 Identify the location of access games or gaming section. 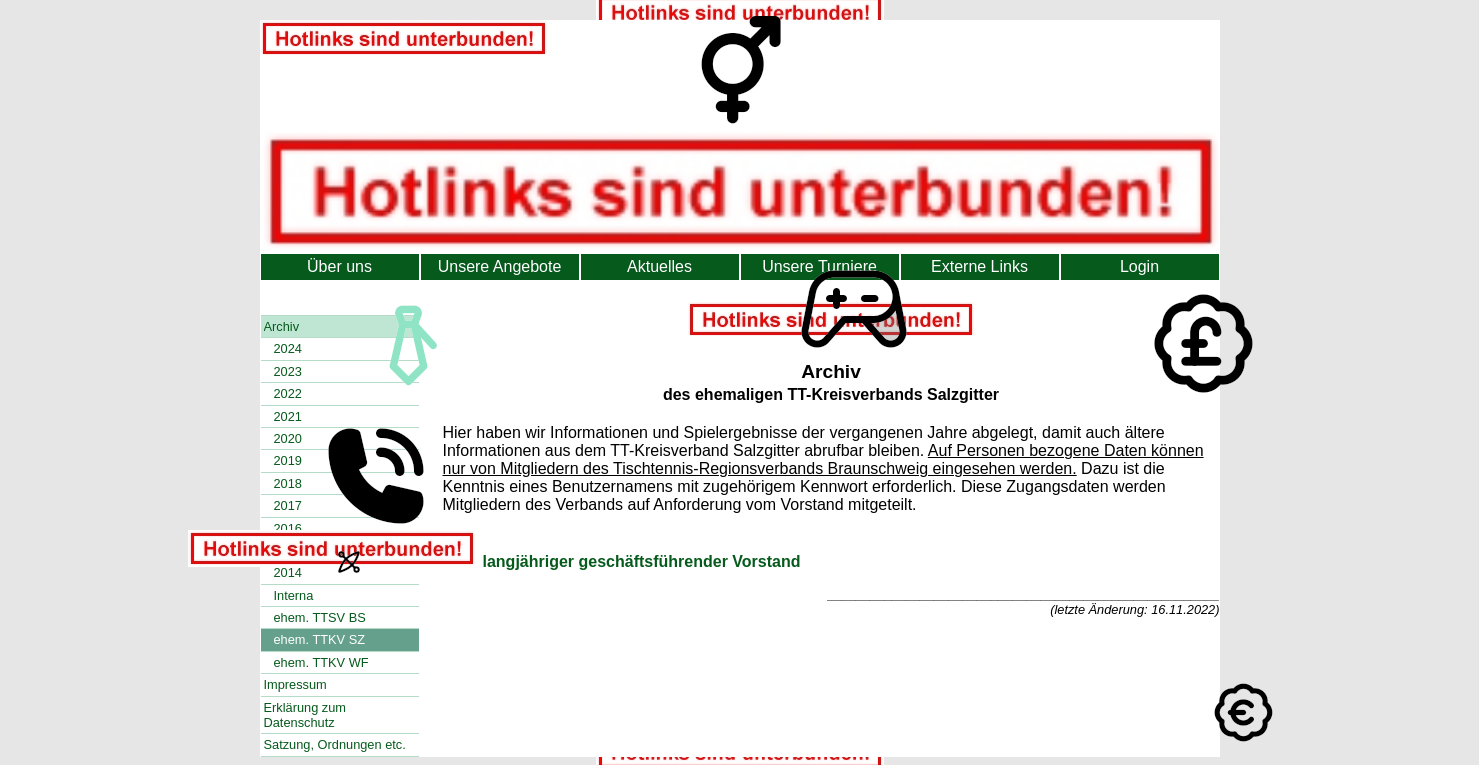
(854, 309).